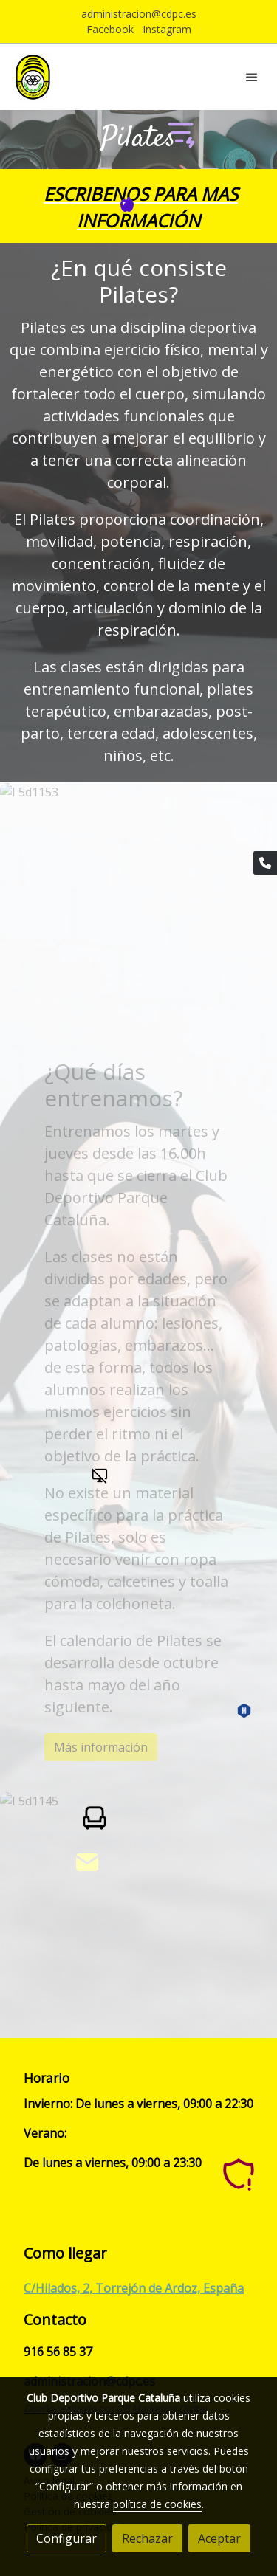  I want to click on browse furniture or home decor items, so click(95, 1818).